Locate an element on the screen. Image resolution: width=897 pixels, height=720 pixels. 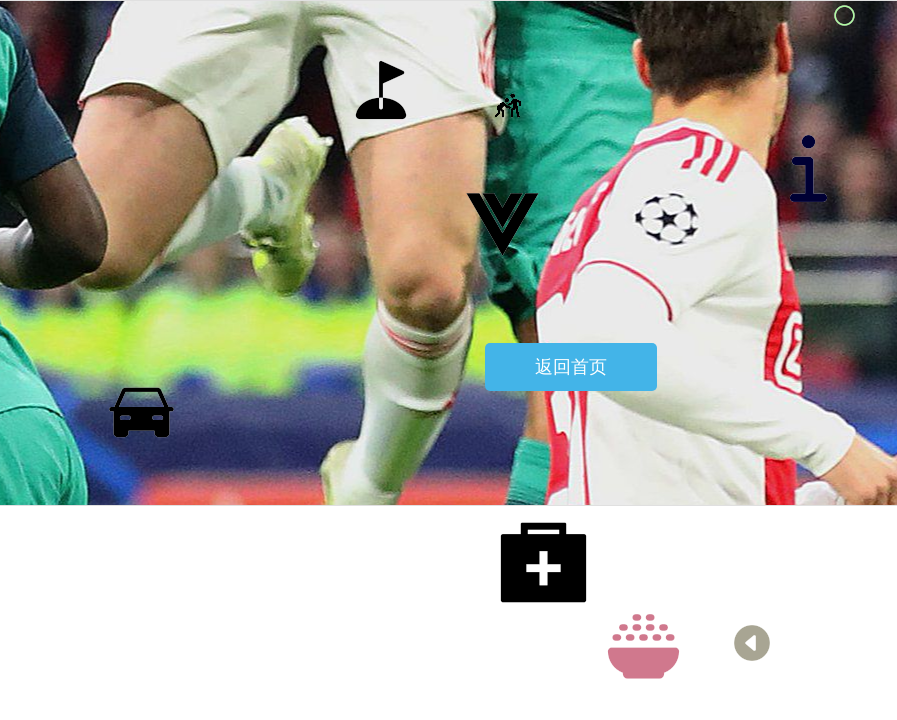
unselected radio button option is located at coordinates (844, 15).